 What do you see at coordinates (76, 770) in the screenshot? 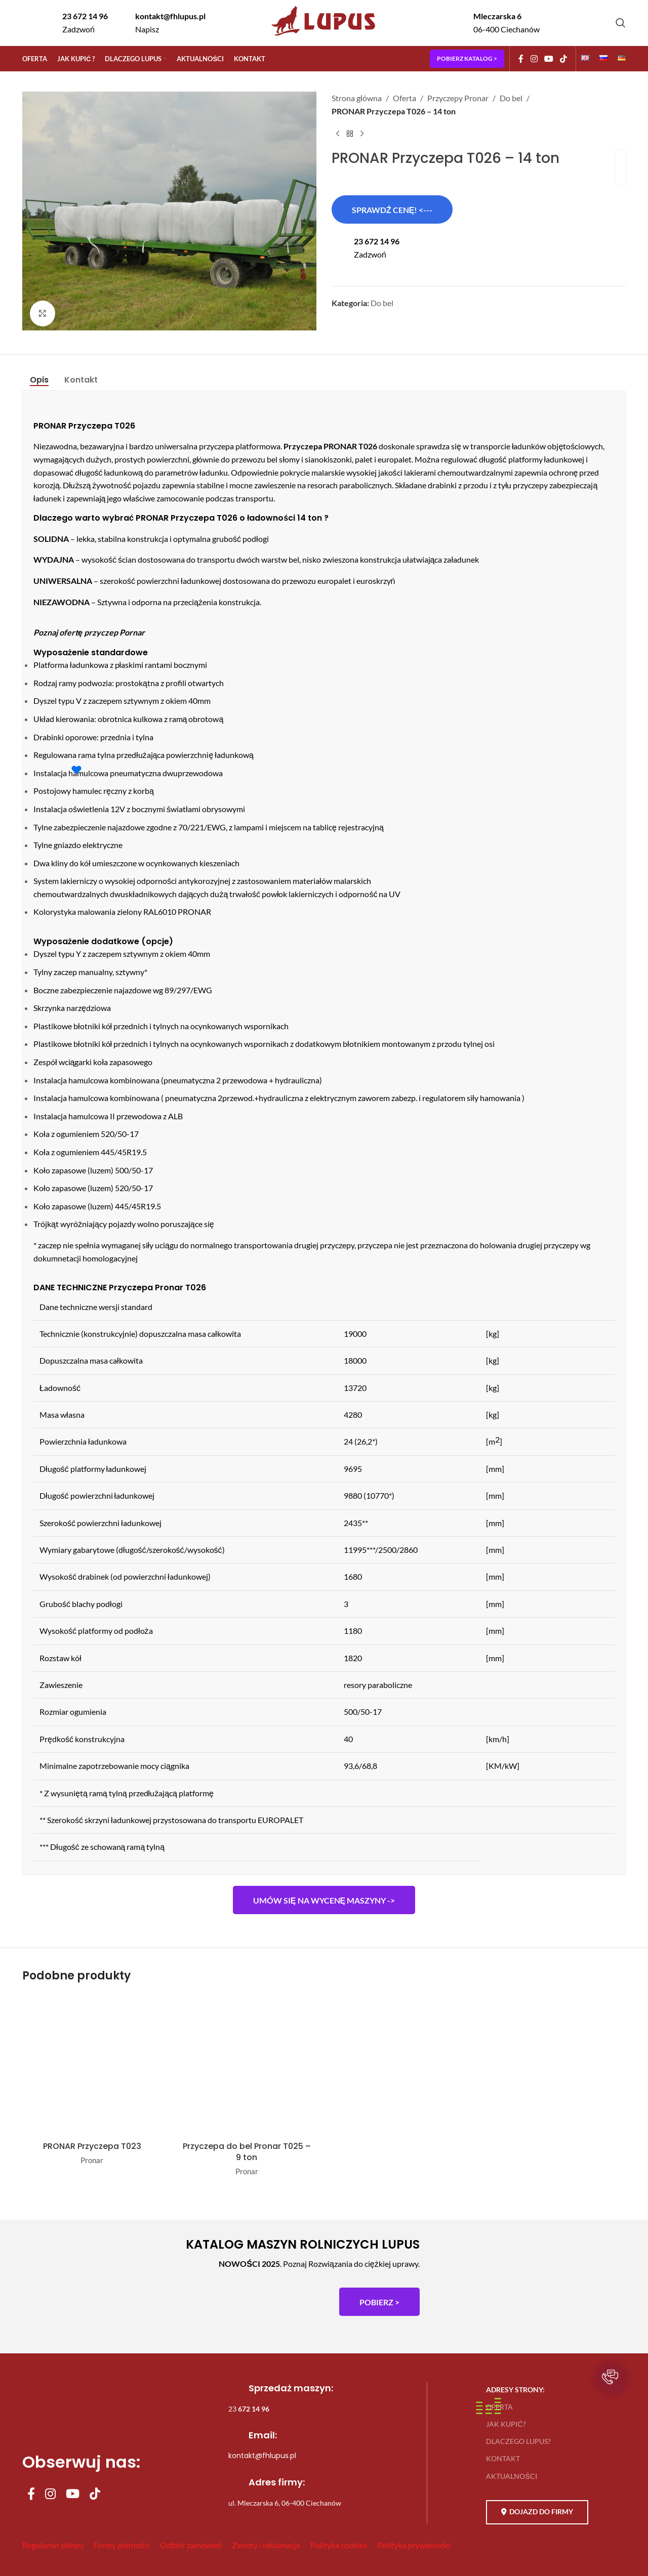
I see `add item to favorites` at bounding box center [76, 770].